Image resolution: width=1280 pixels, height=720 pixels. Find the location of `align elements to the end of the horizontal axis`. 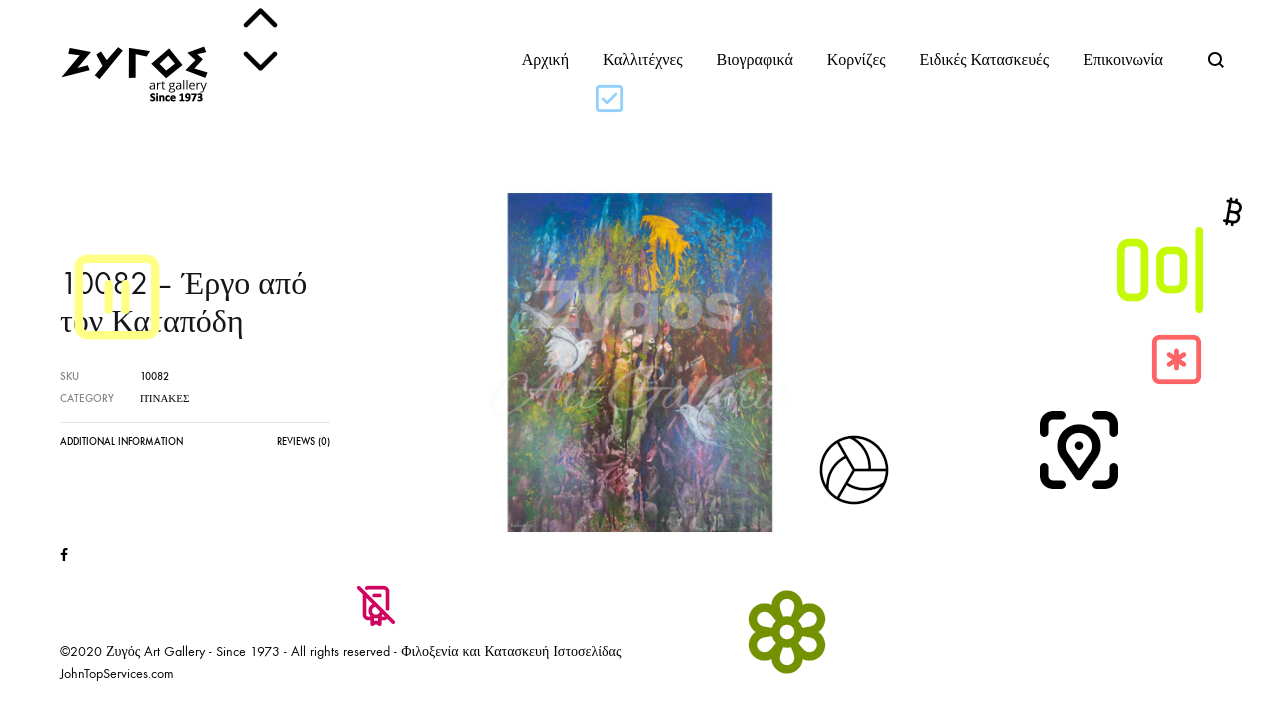

align elements to the end of the horizontal axis is located at coordinates (1160, 270).